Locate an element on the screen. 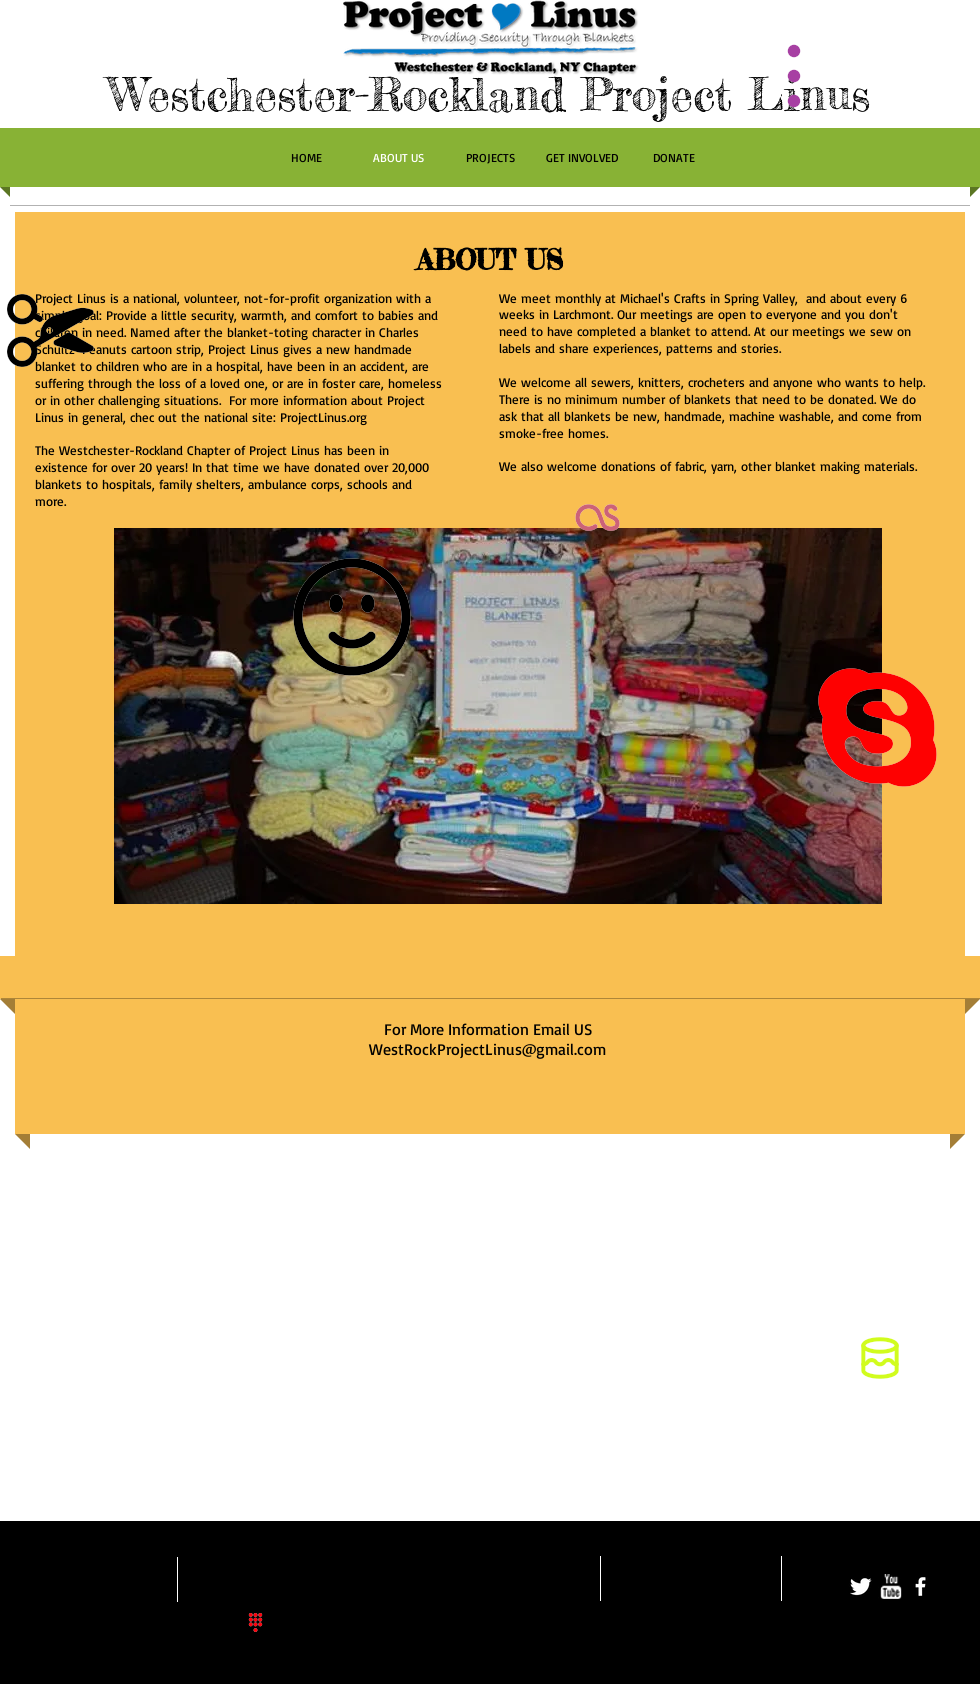 The width and height of the screenshot is (980, 1684). cut selected content is located at coordinates (49, 330).